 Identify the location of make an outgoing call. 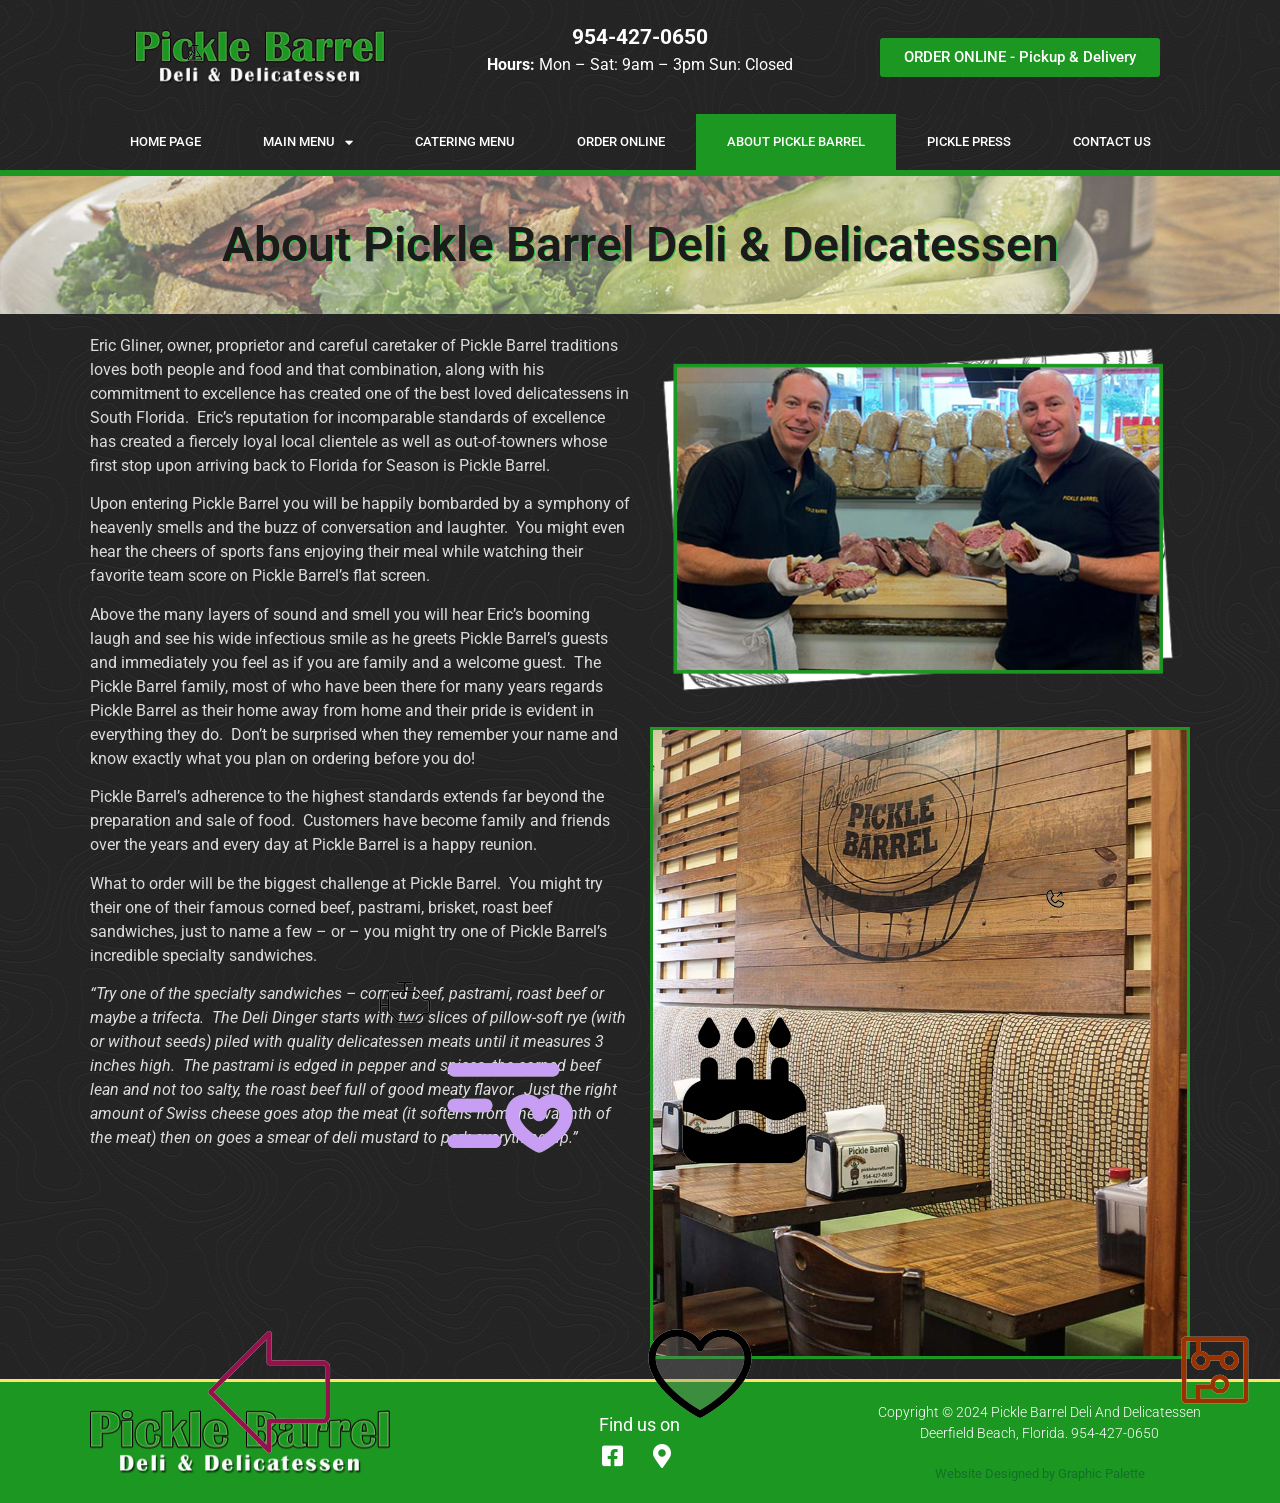
(1055, 898).